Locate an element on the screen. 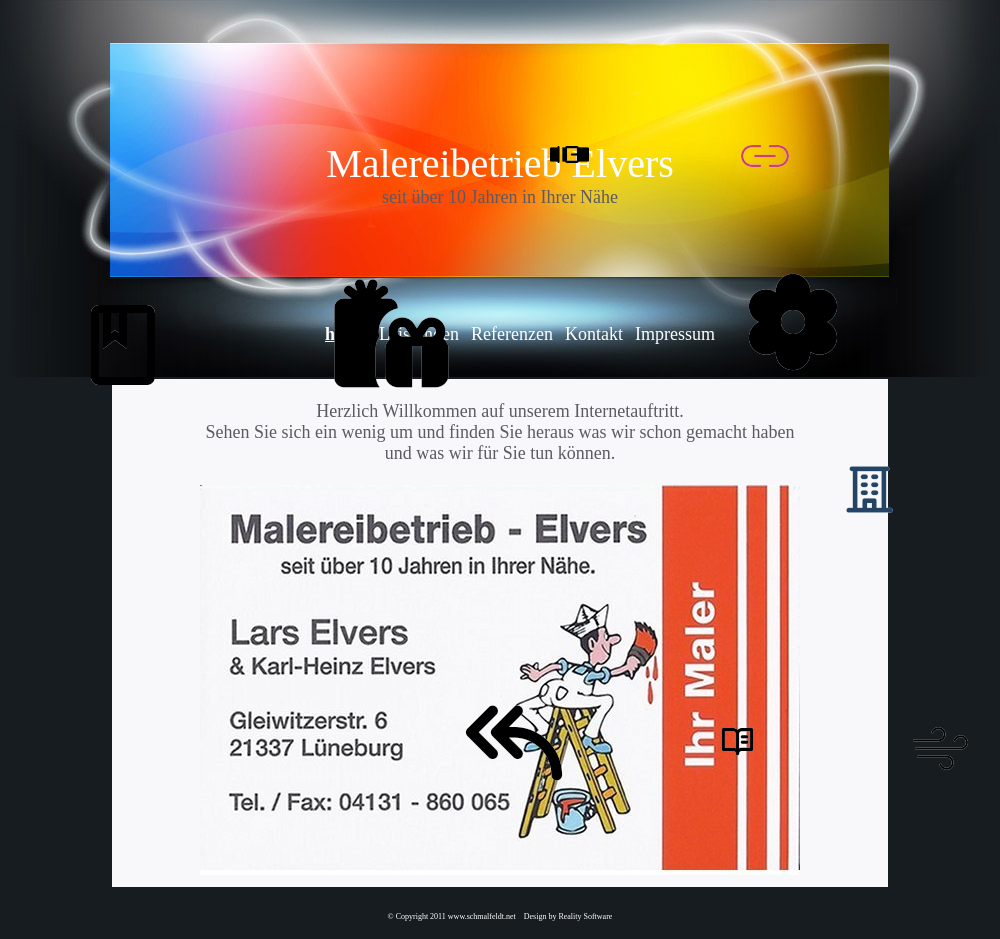 The width and height of the screenshot is (1000, 939). reply all to a message or email is located at coordinates (514, 743).